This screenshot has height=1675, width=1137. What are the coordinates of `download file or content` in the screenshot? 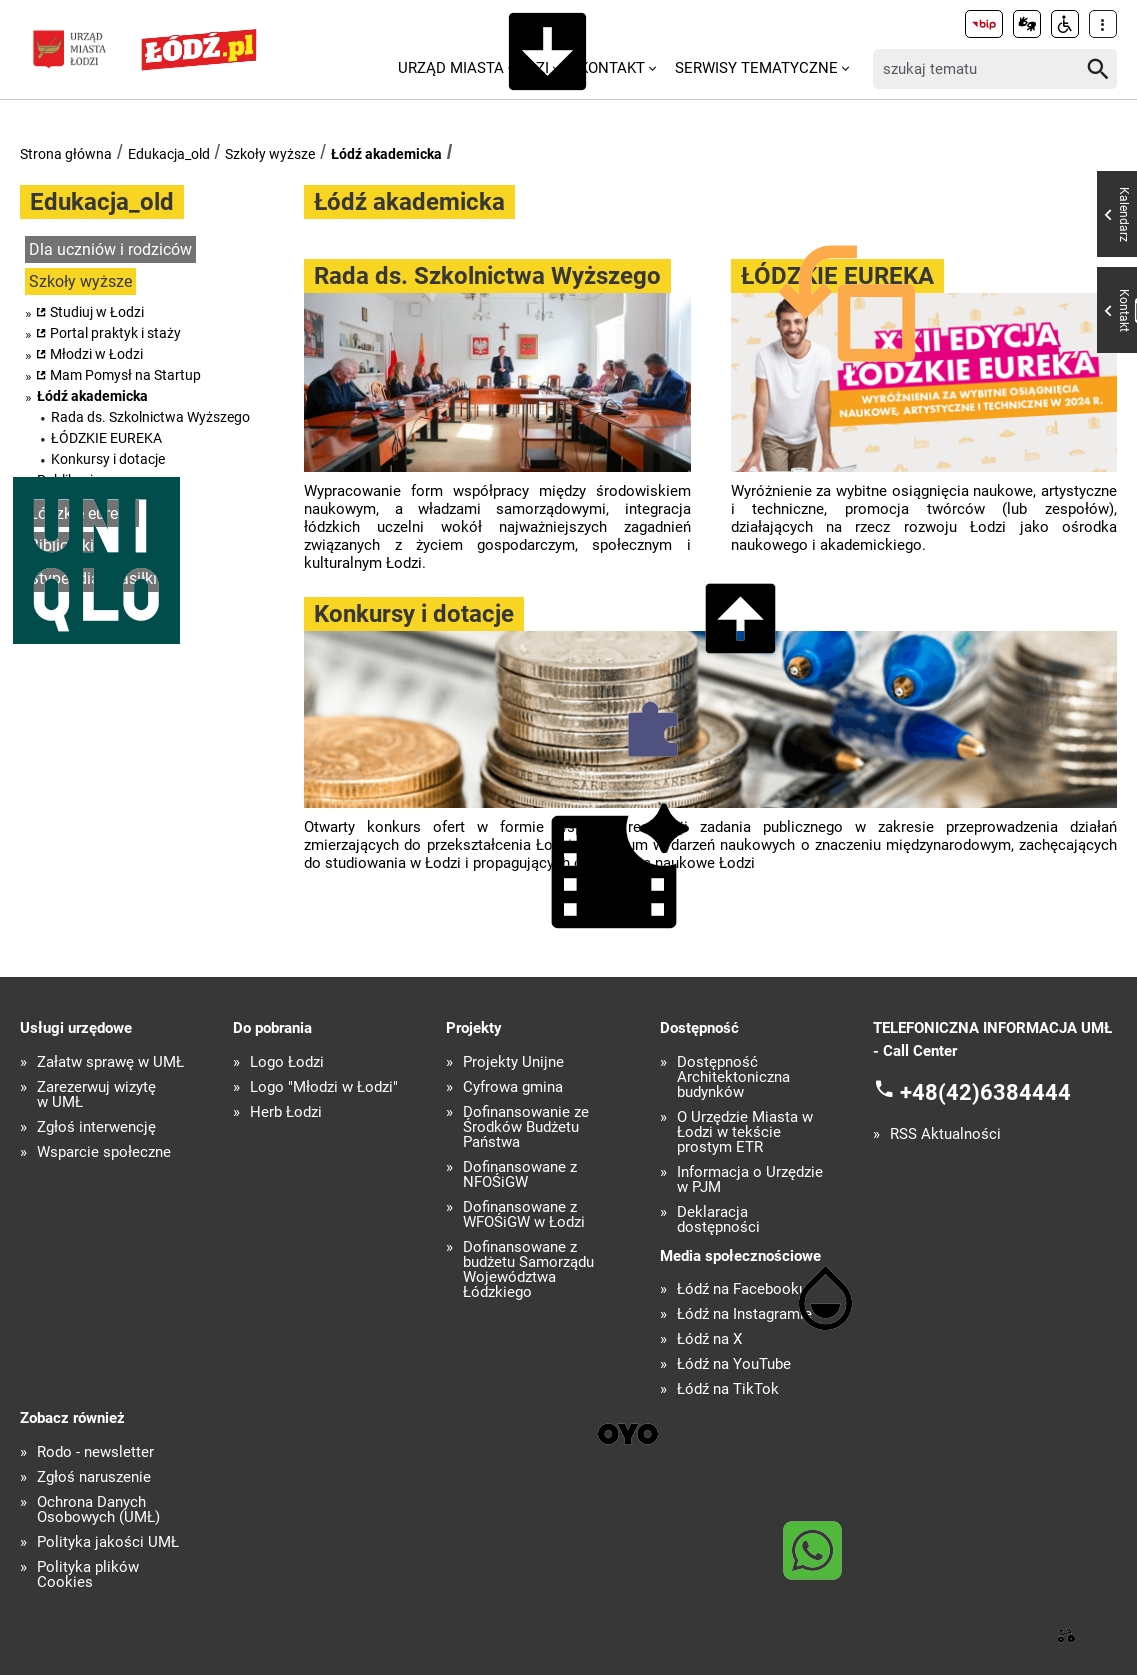 It's located at (547, 51).